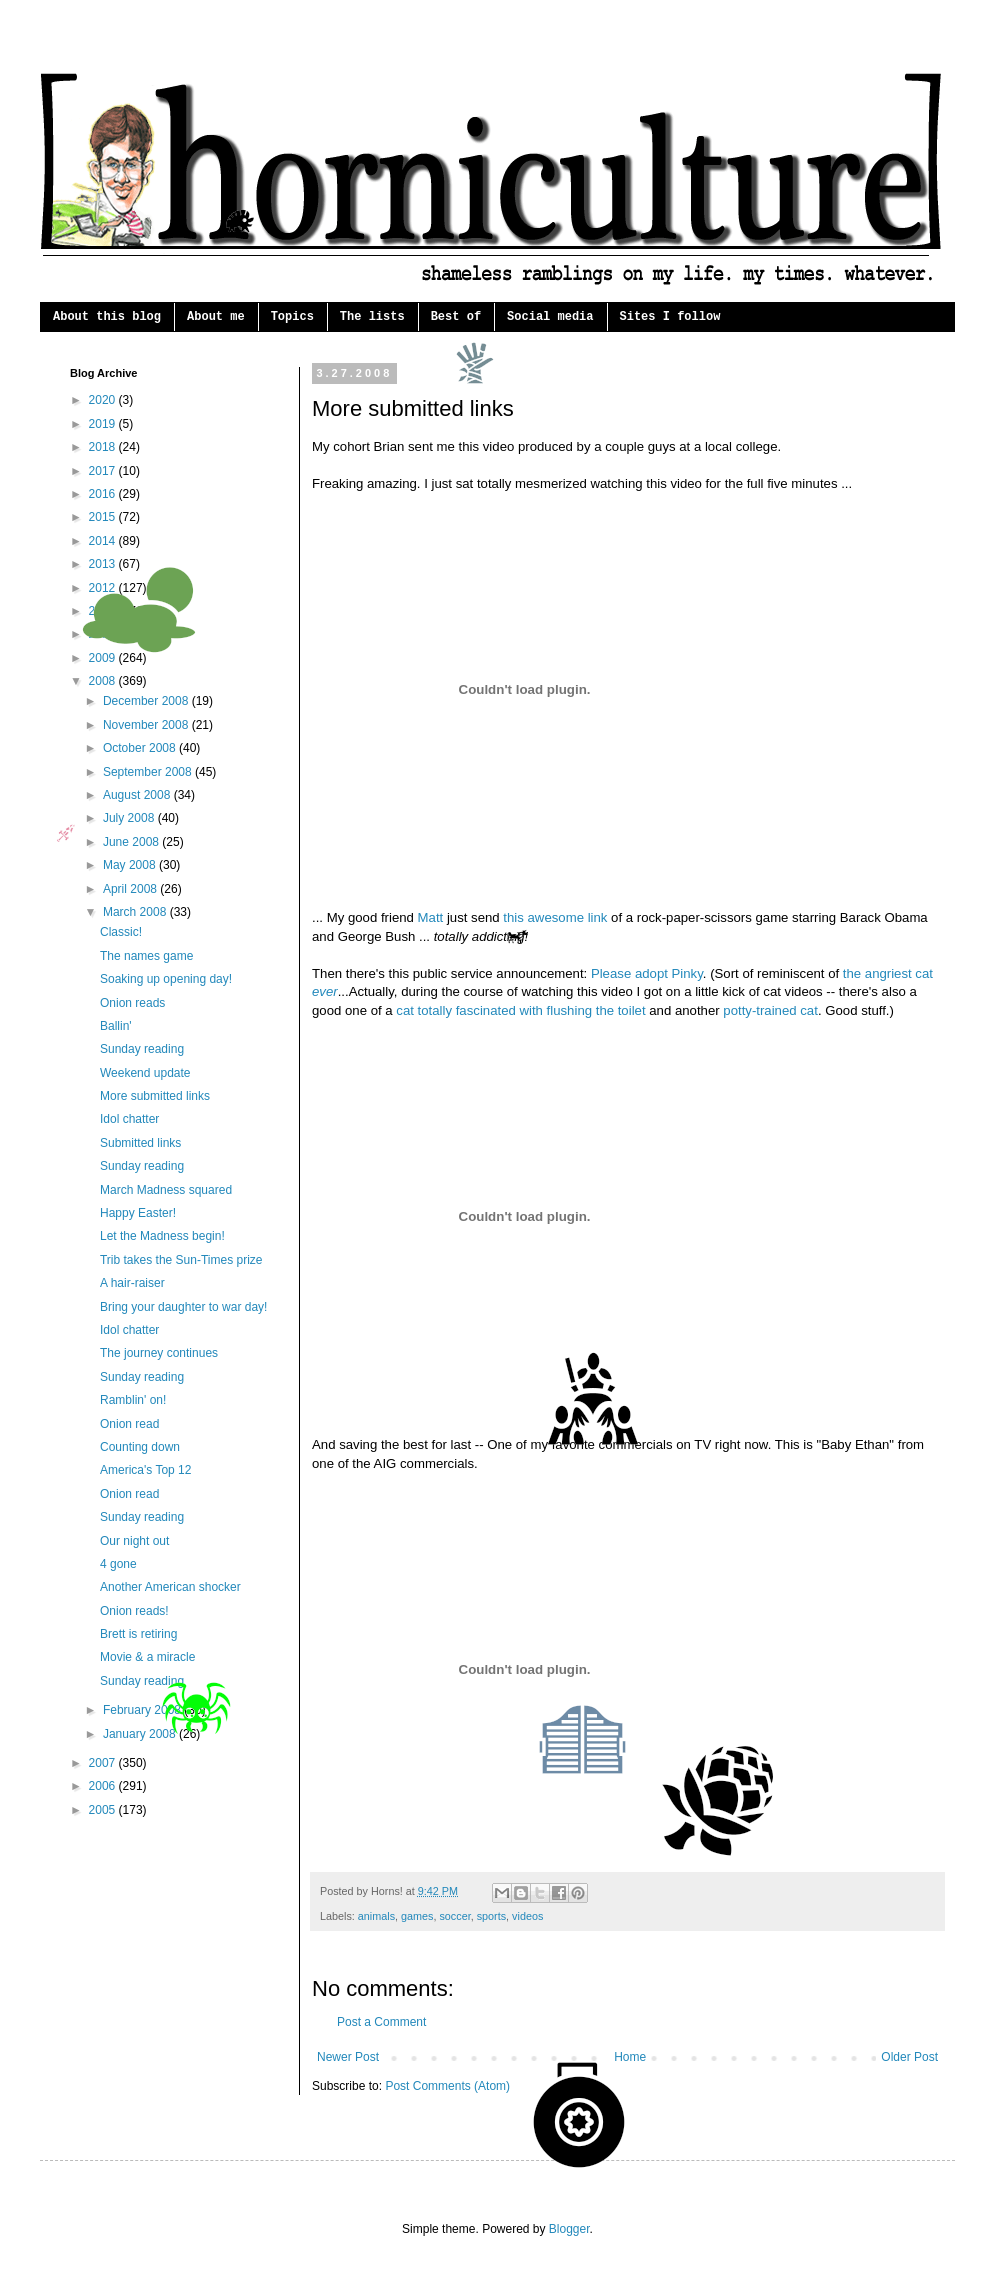 This screenshot has height=2276, width=995. I want to click on enter a western-themed game area or saloon, so click(582, 1739).